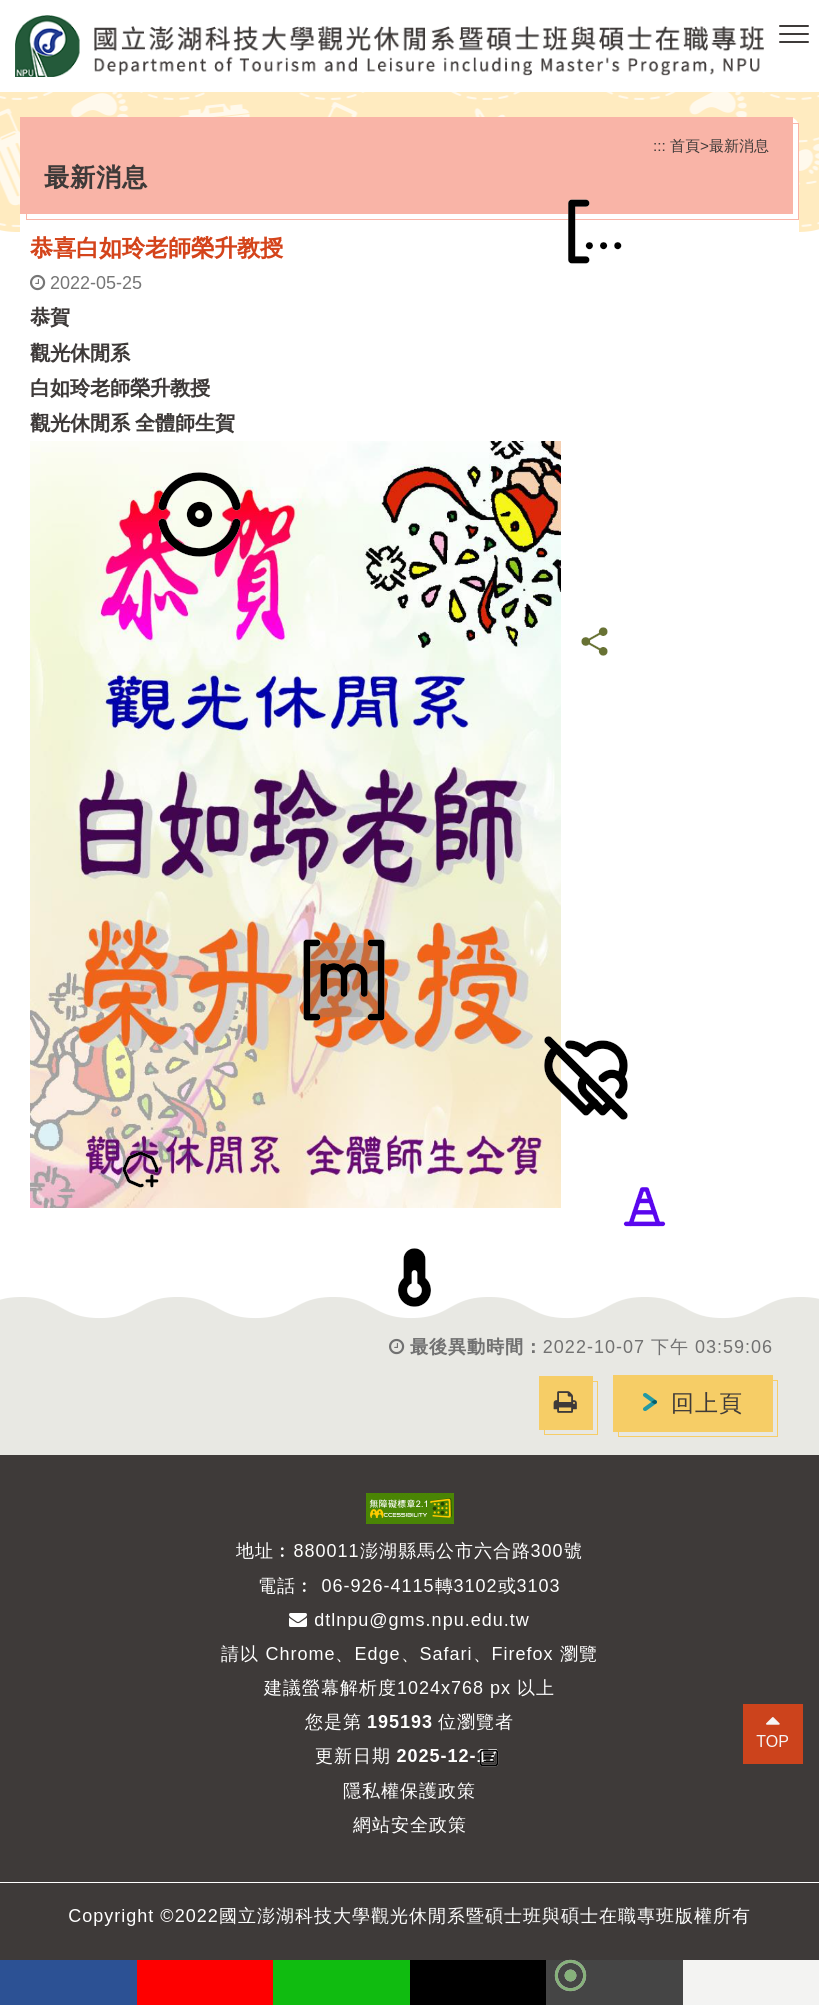 This screenshot has height=2005, width=819. What do you see at coordinates (594, 641) in the screenshot?
I see `share content to social media` at bounding box center [594, 641].